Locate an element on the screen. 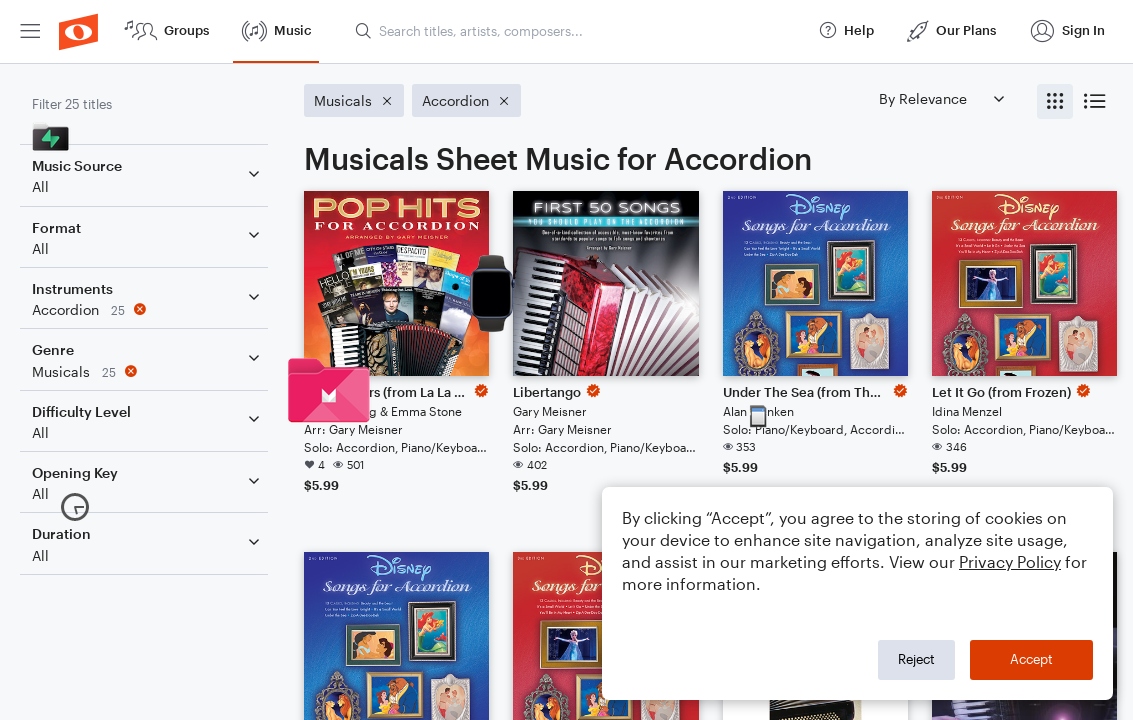  open supabase project folder is located at coordinates (50, 137).